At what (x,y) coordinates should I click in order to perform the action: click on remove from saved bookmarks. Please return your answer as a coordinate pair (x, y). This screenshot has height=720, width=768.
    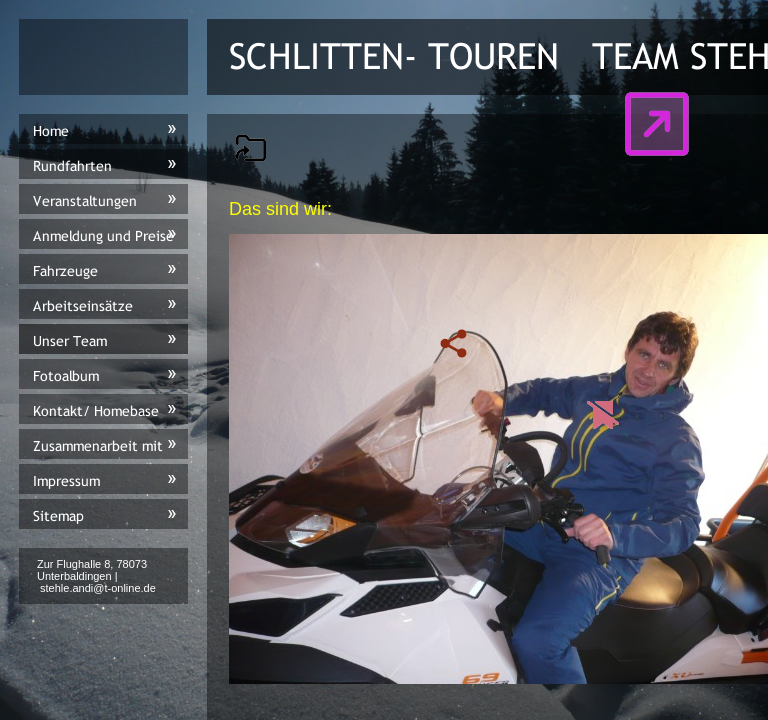
    Looking at the image, I should click on (603, 415).